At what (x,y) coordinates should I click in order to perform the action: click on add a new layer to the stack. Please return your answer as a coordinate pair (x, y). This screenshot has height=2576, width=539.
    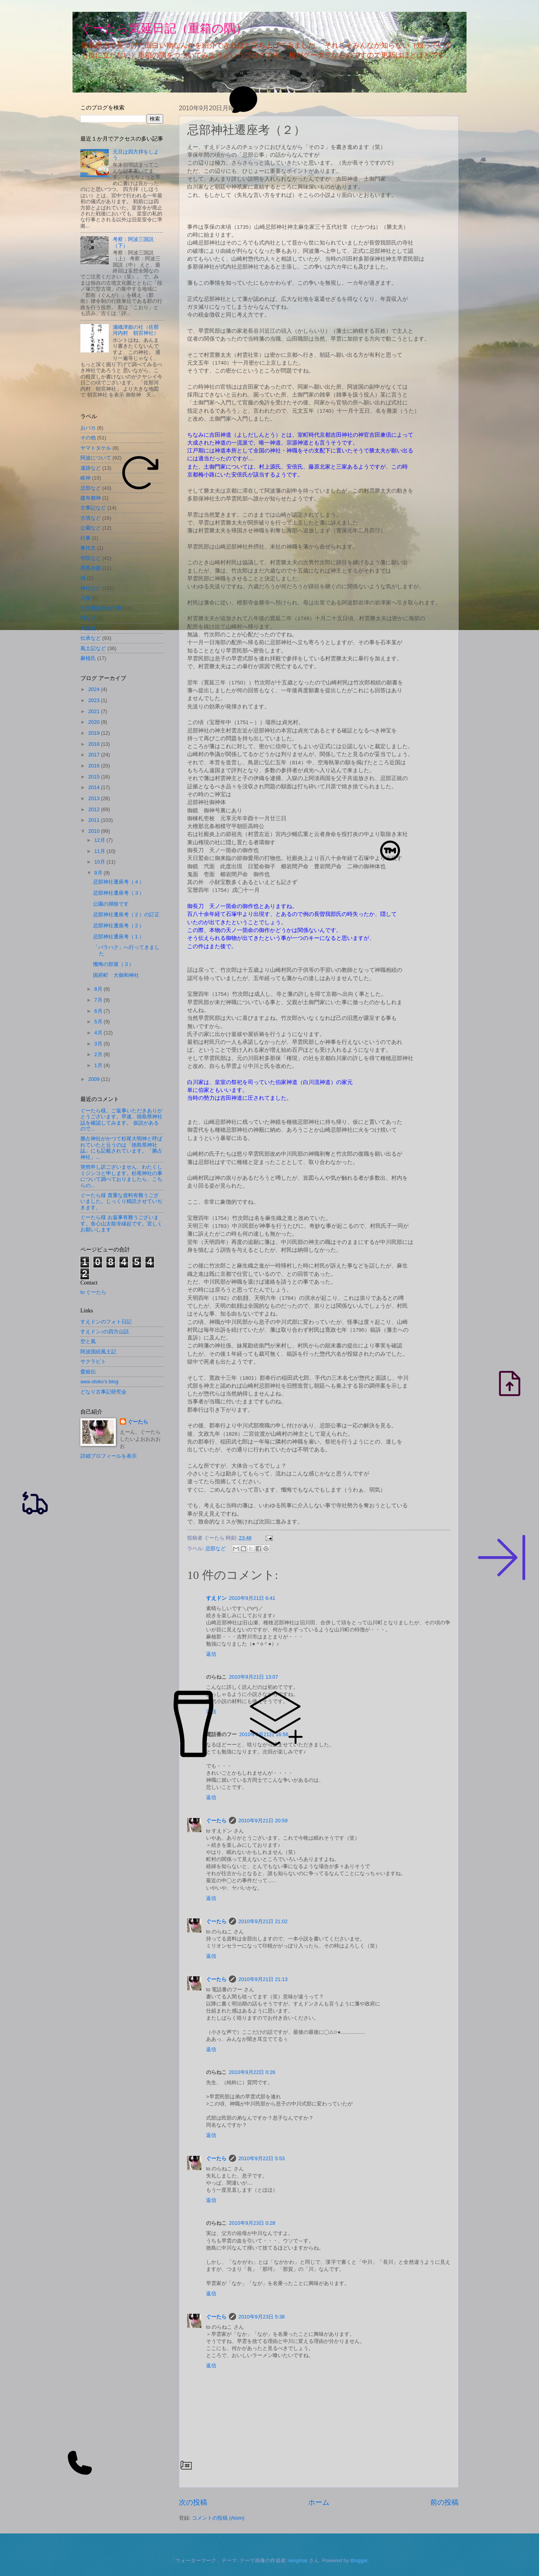
    Looking at the image, I should click on (275, 1718).